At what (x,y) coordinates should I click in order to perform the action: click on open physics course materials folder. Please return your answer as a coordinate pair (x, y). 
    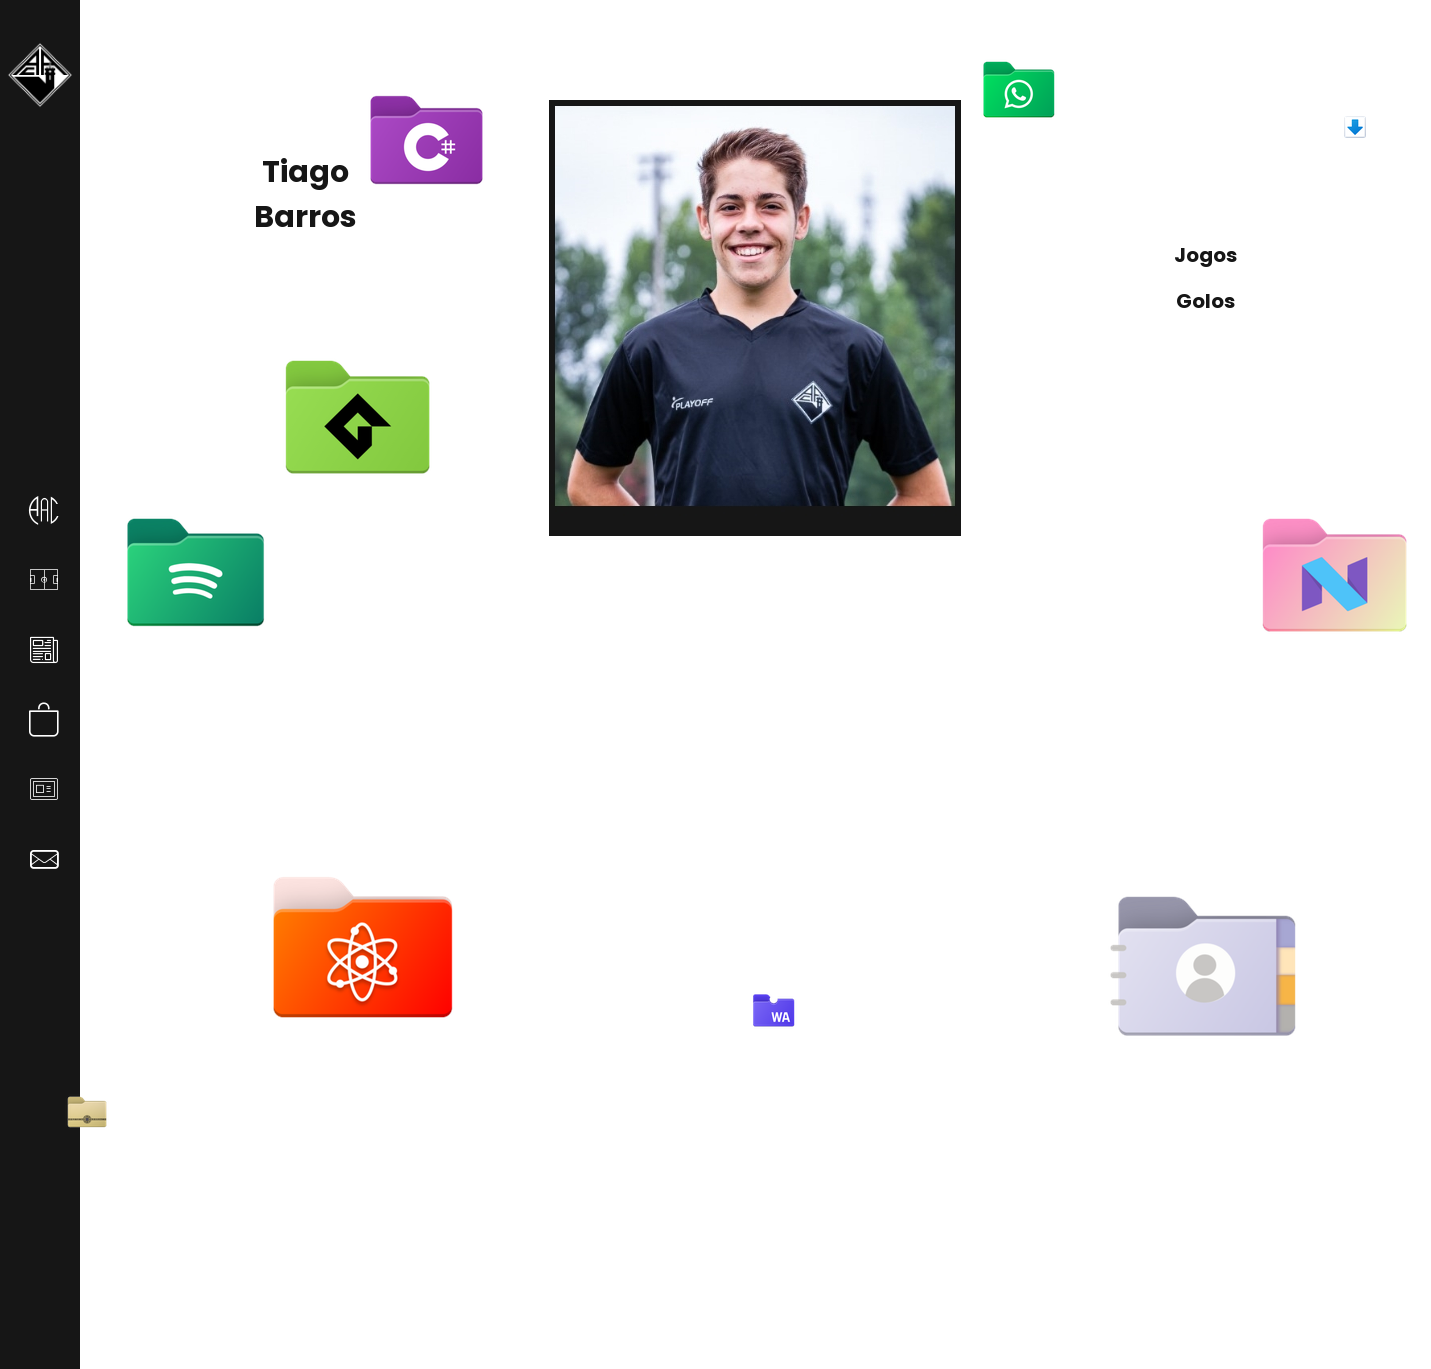
    Looking at the image, I should click on (362, 952).